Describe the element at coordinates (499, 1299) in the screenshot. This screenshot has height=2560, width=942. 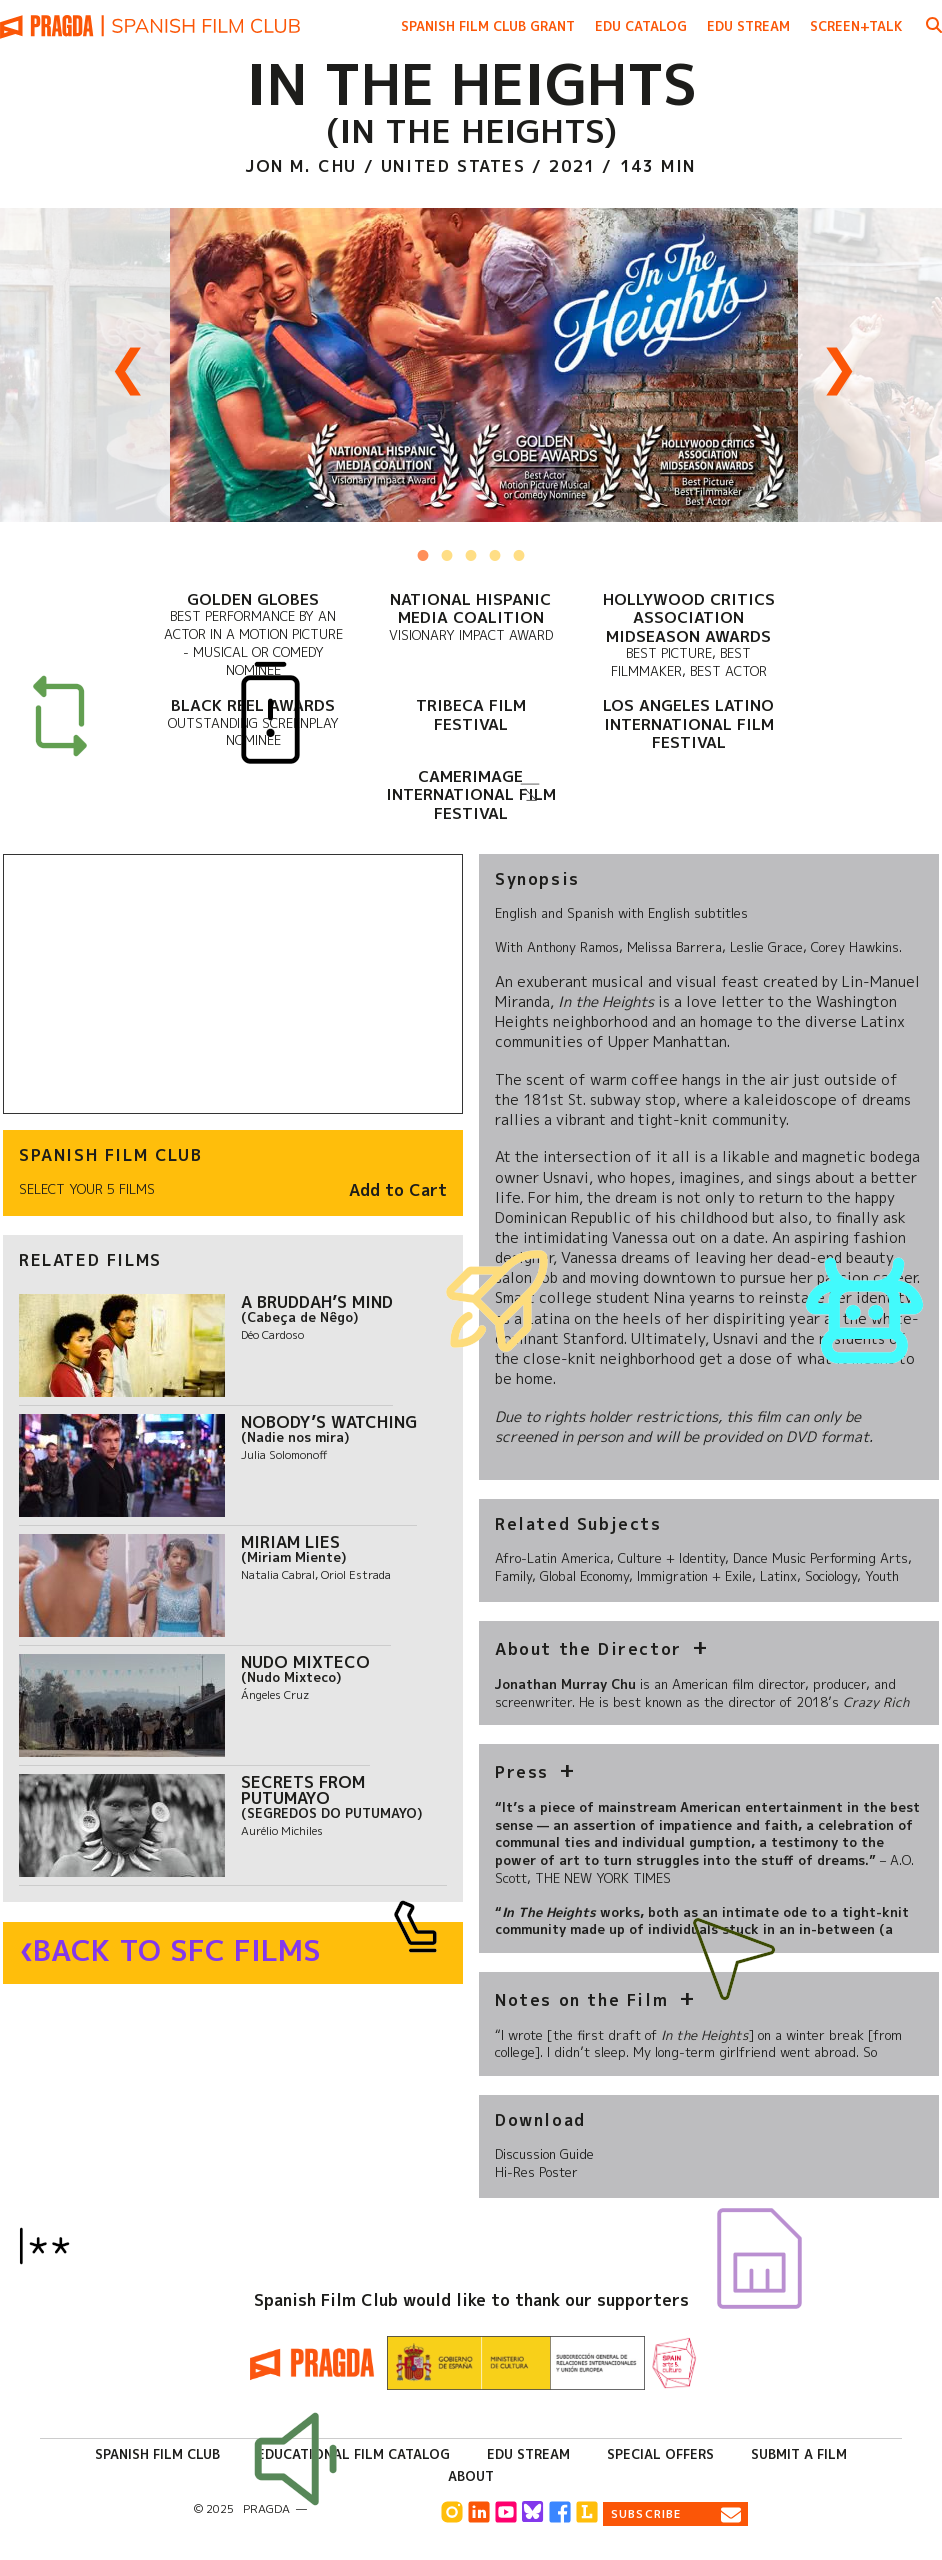
I see `launch or deploy a project` at that location.